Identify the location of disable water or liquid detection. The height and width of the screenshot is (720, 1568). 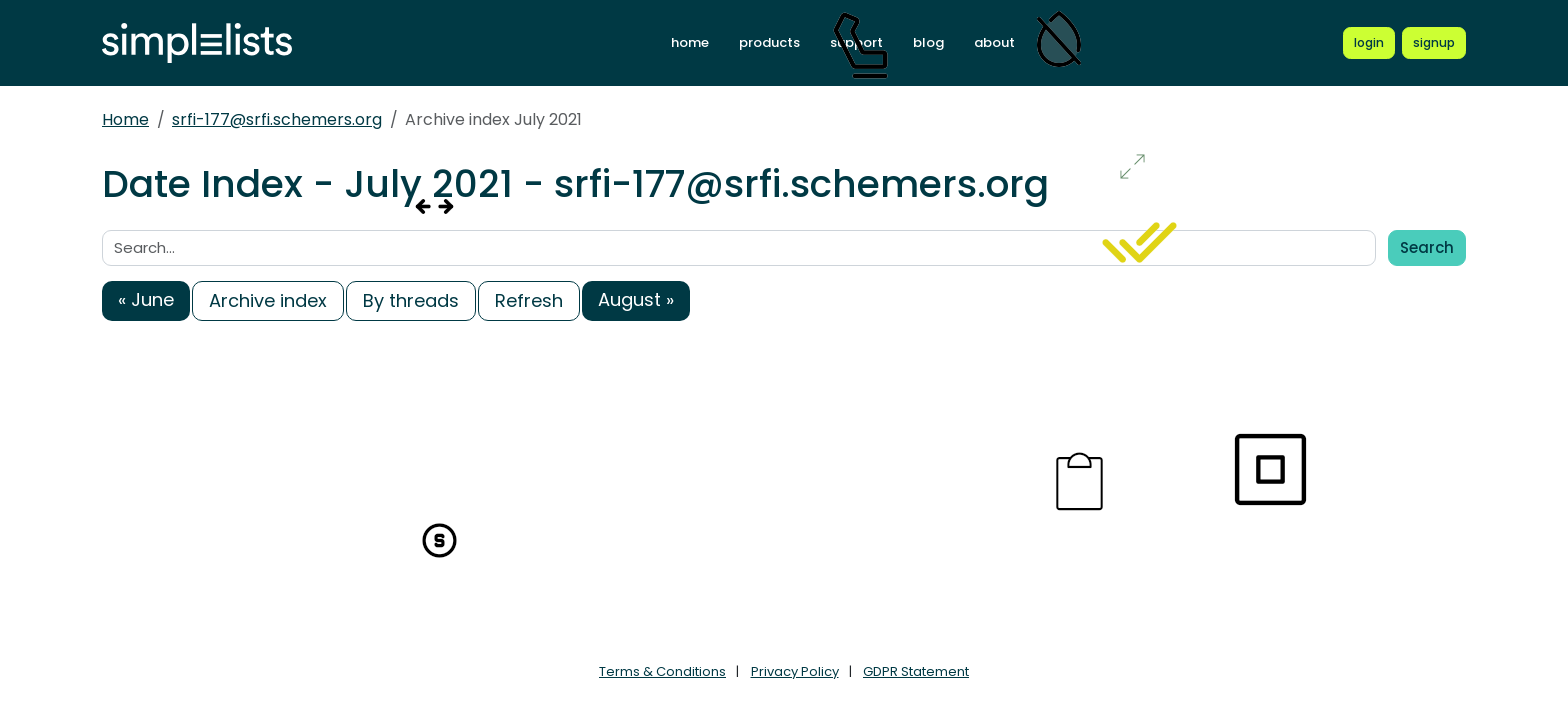
(1059, 41).